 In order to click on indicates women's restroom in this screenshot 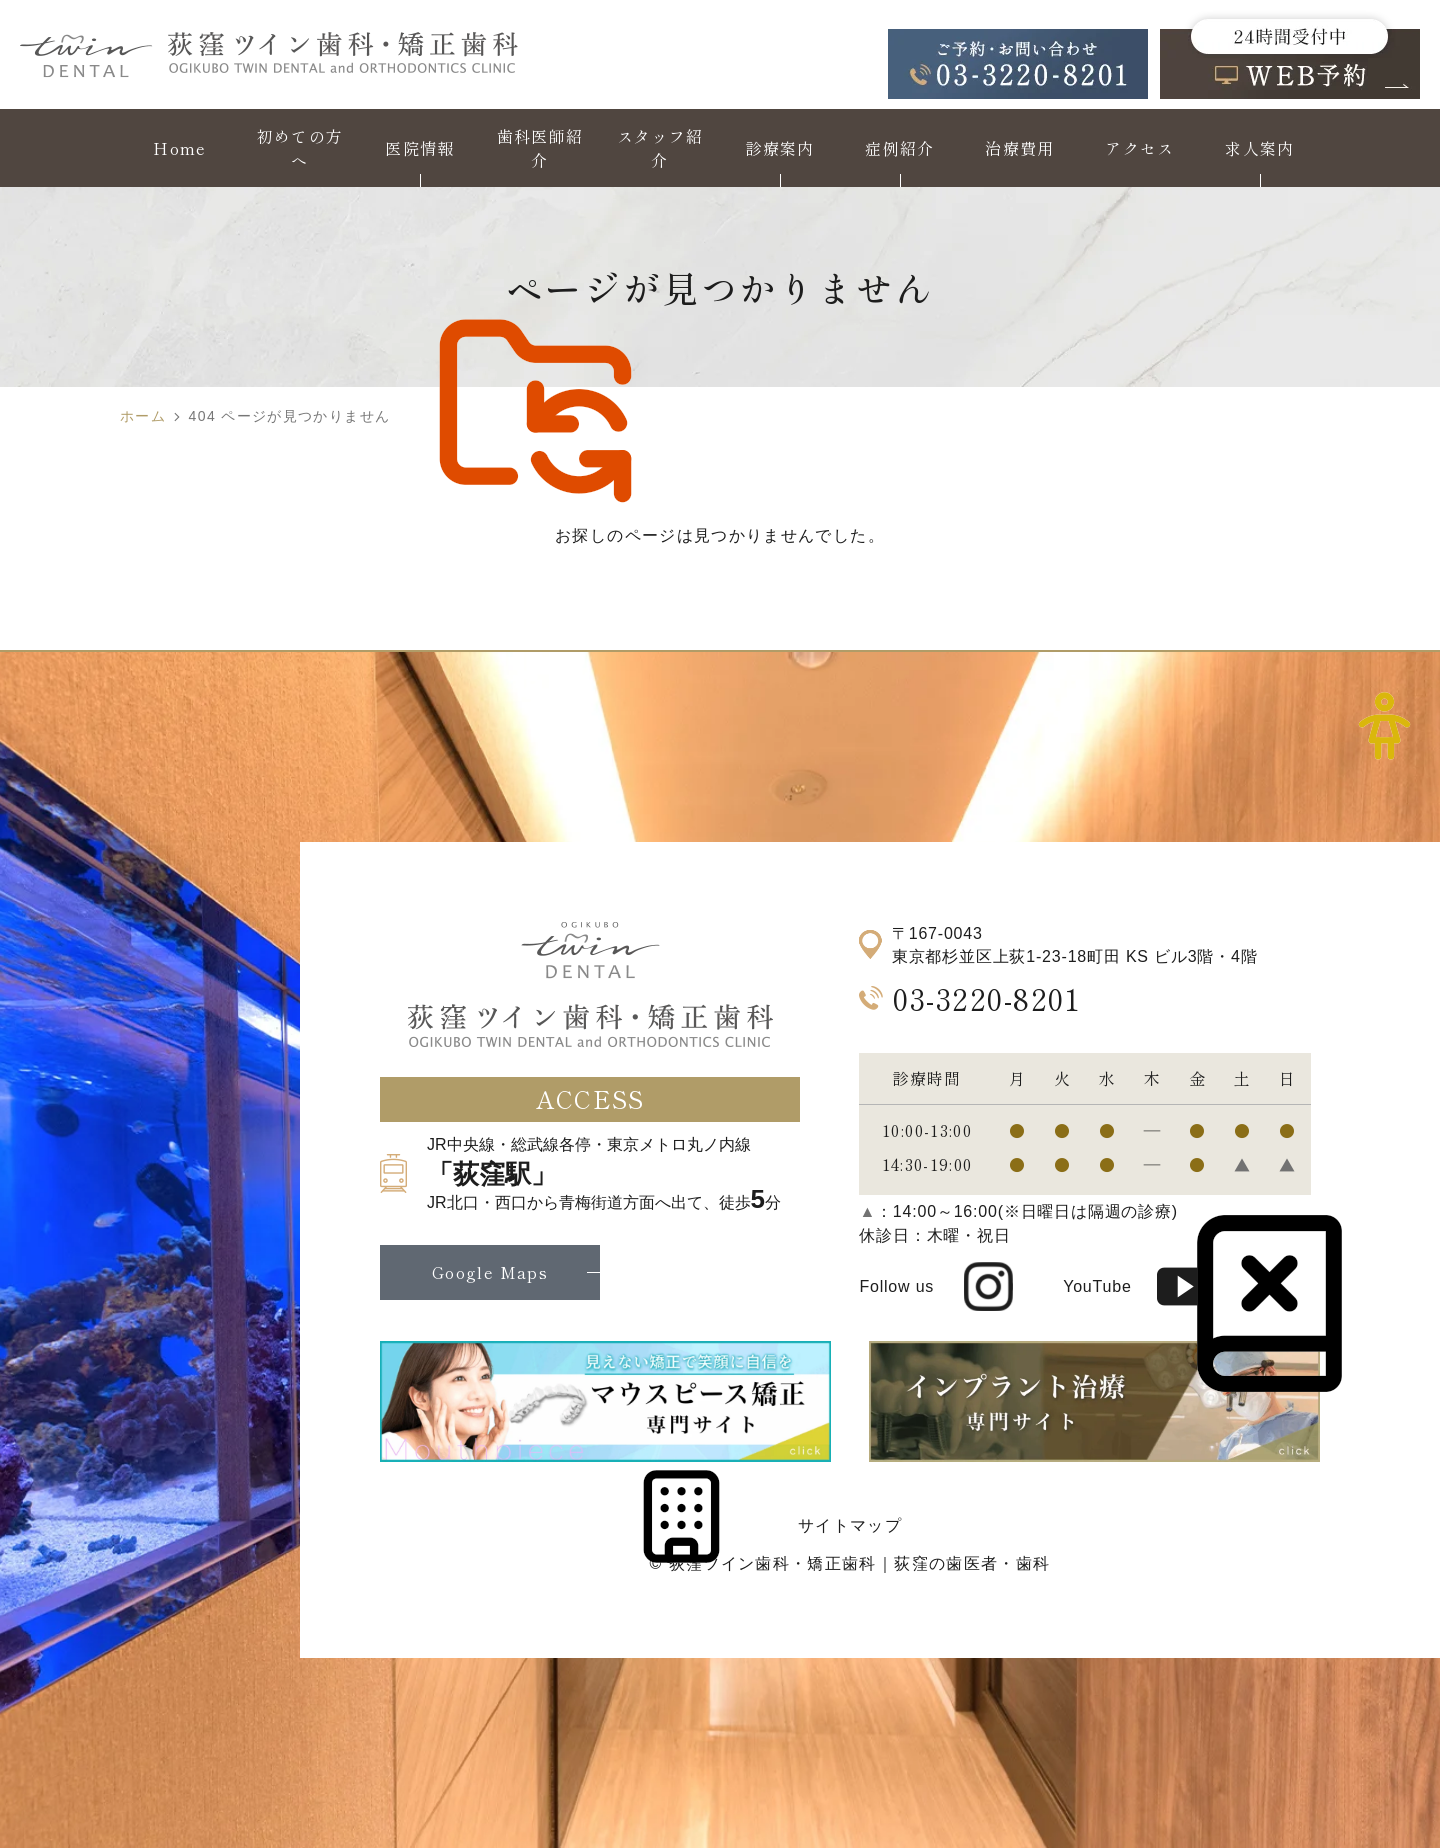, I will do `click(1384, 727)`.